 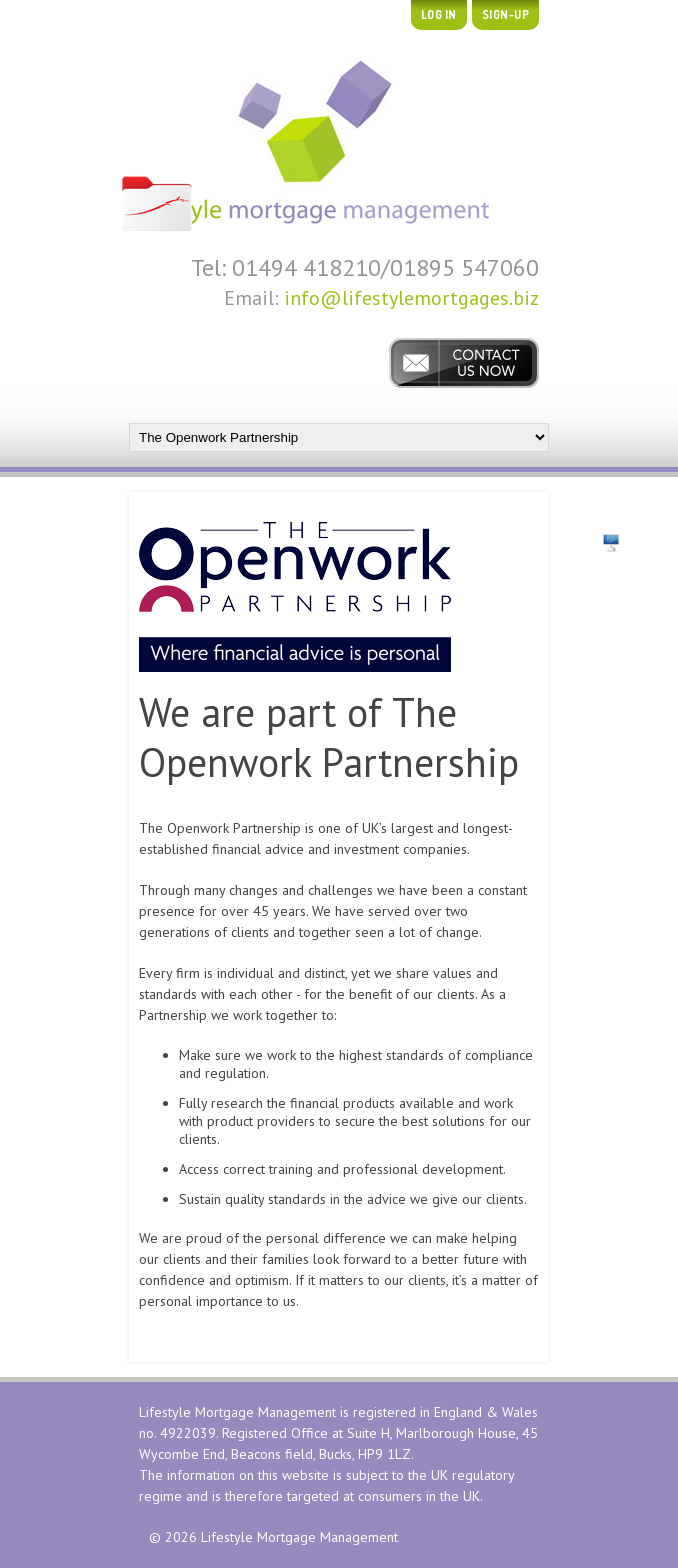 What do you see at coordinates (156, 205) in the screenshot?
I see `open bitdefender security folder` at bounding box center [156, 205].